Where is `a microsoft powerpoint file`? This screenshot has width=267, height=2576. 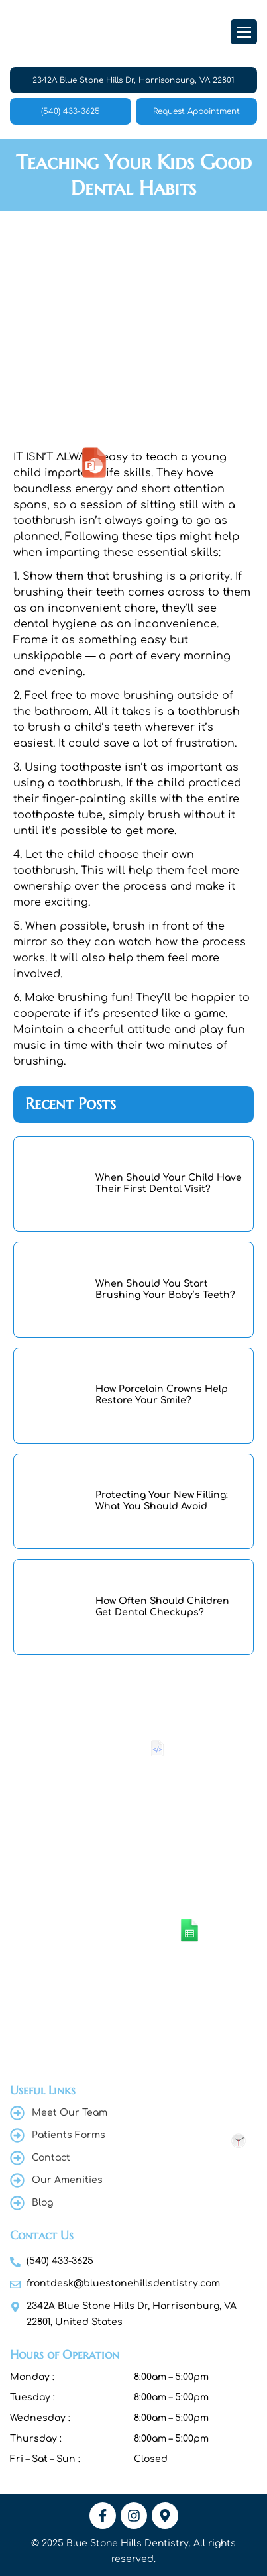 a microsoft powerpoint file is located at coordinates (94, 462).